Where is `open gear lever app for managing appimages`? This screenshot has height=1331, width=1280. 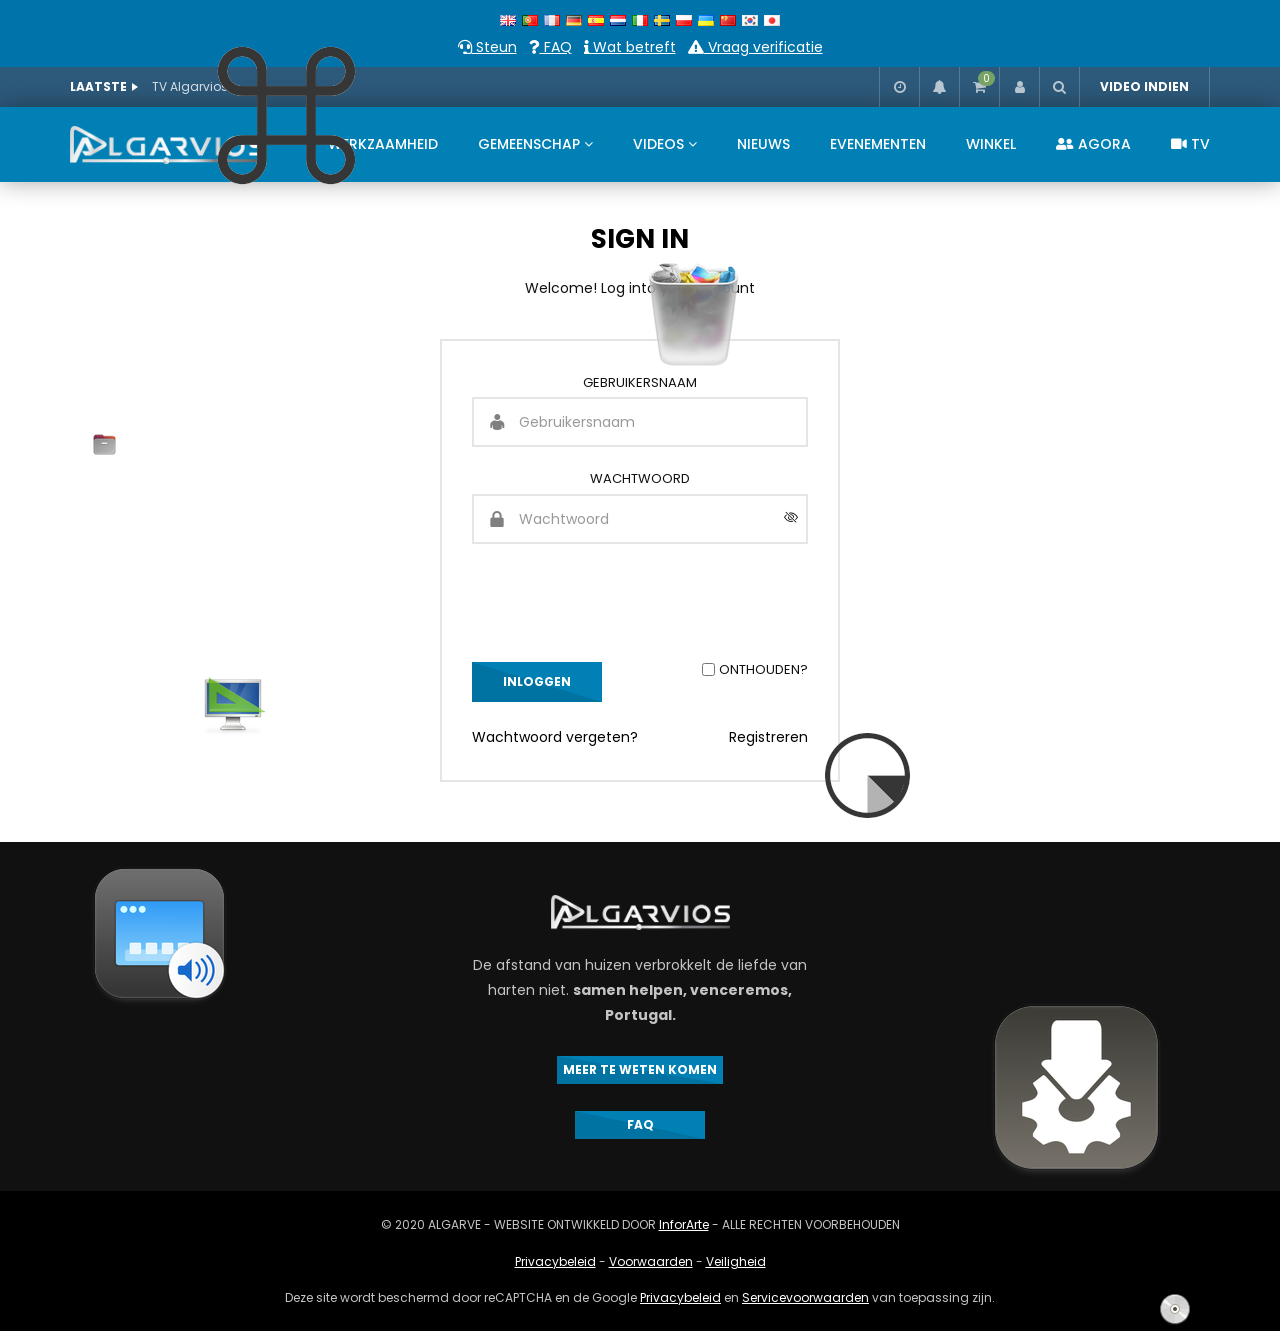 open gear lever app for managing appimages is located at coordinates (1076, 1087).